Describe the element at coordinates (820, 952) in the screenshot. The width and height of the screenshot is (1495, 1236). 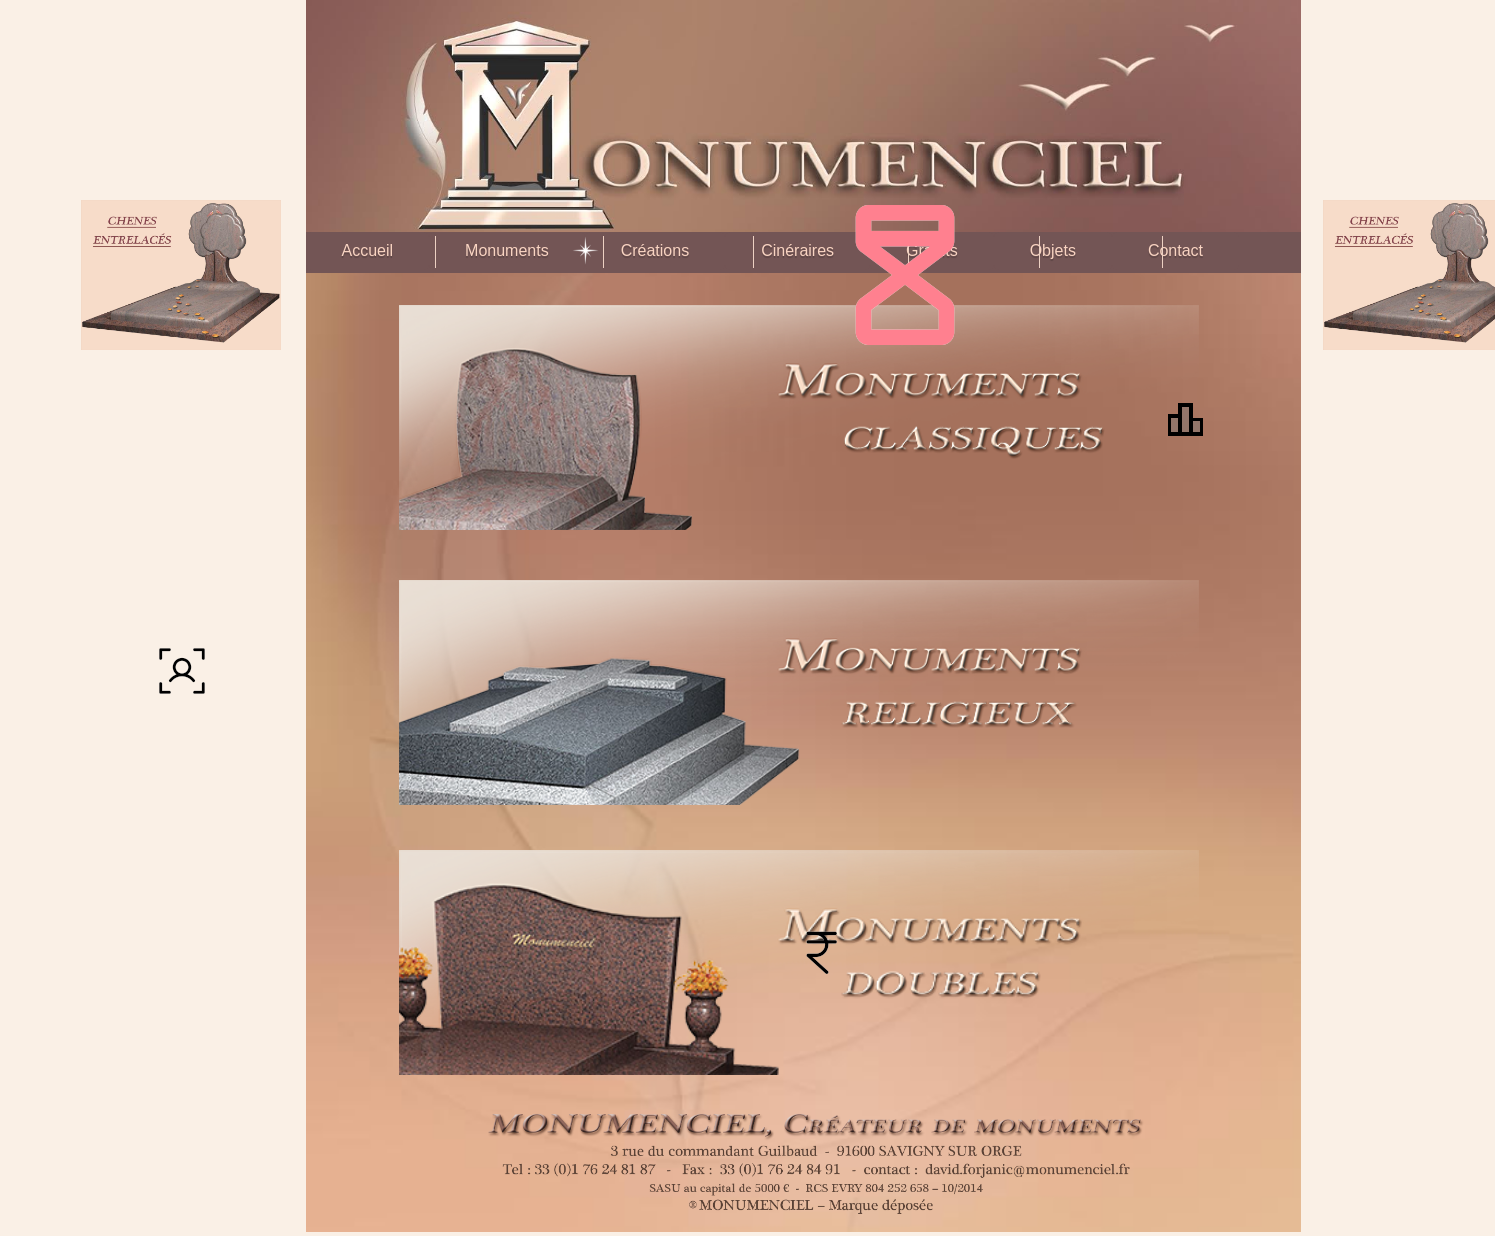
I see `view prices in Indian rupees` at that location.